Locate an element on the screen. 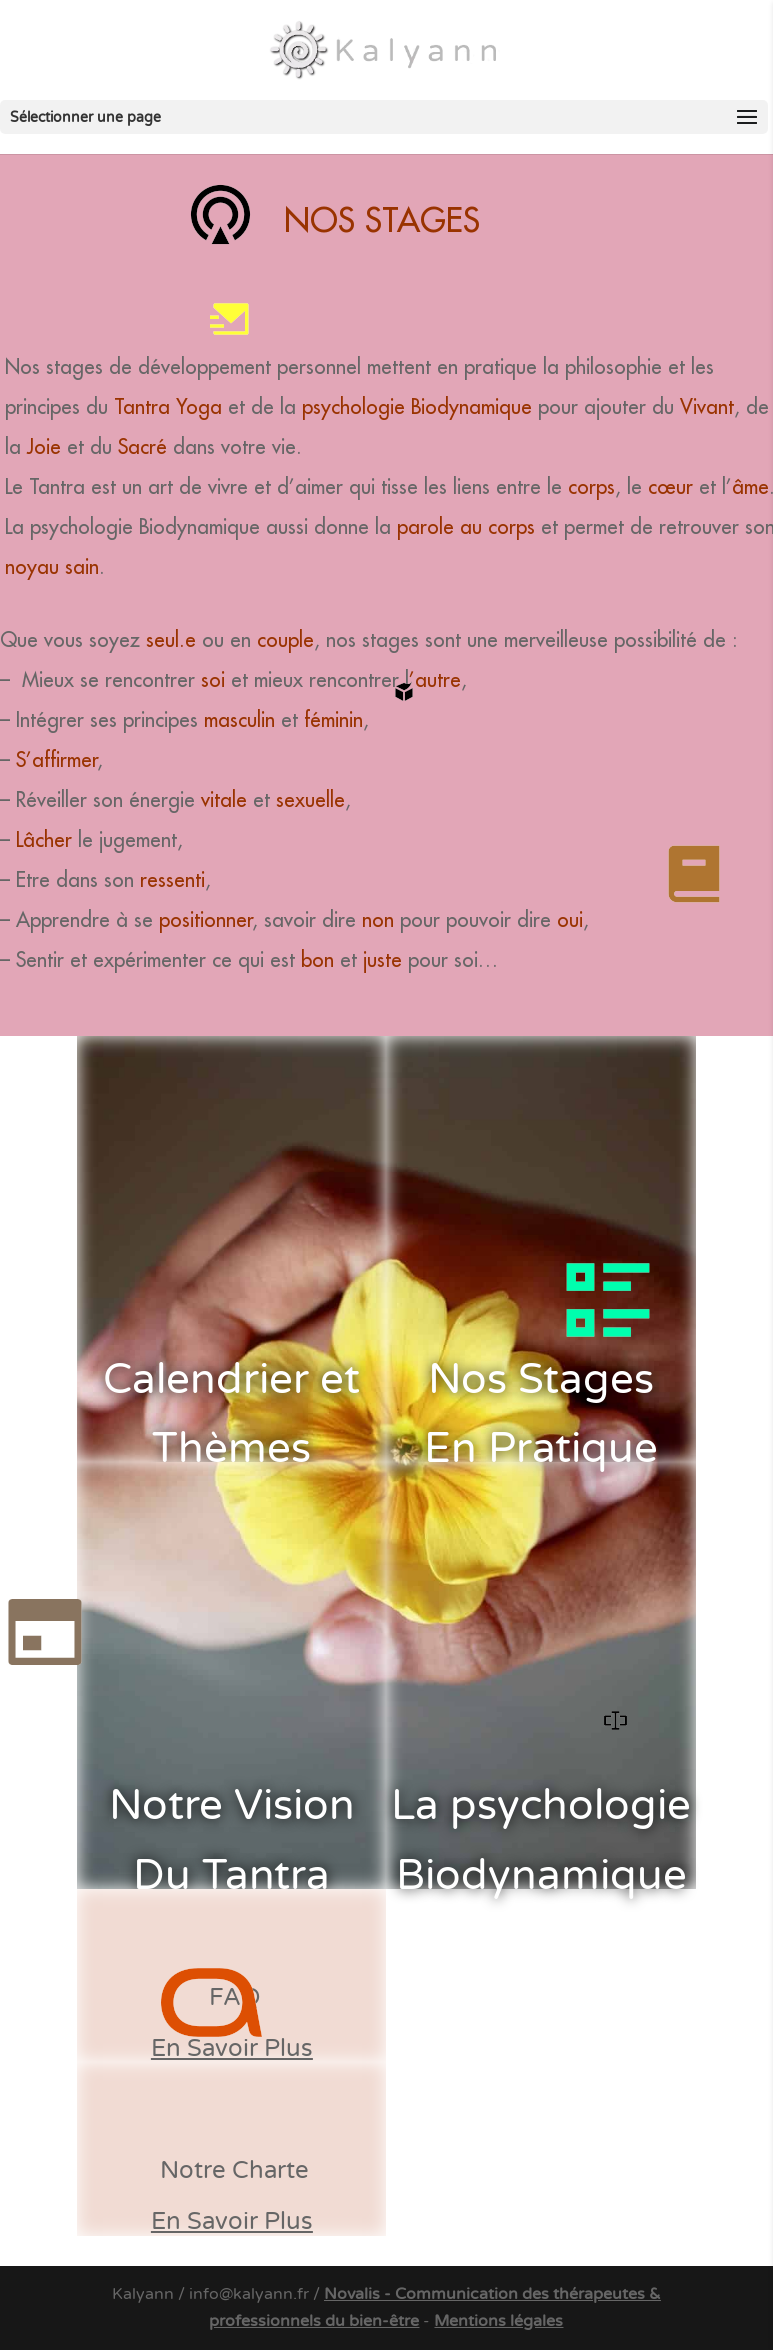  open a book or reading app is located at coordinates (694, 874).